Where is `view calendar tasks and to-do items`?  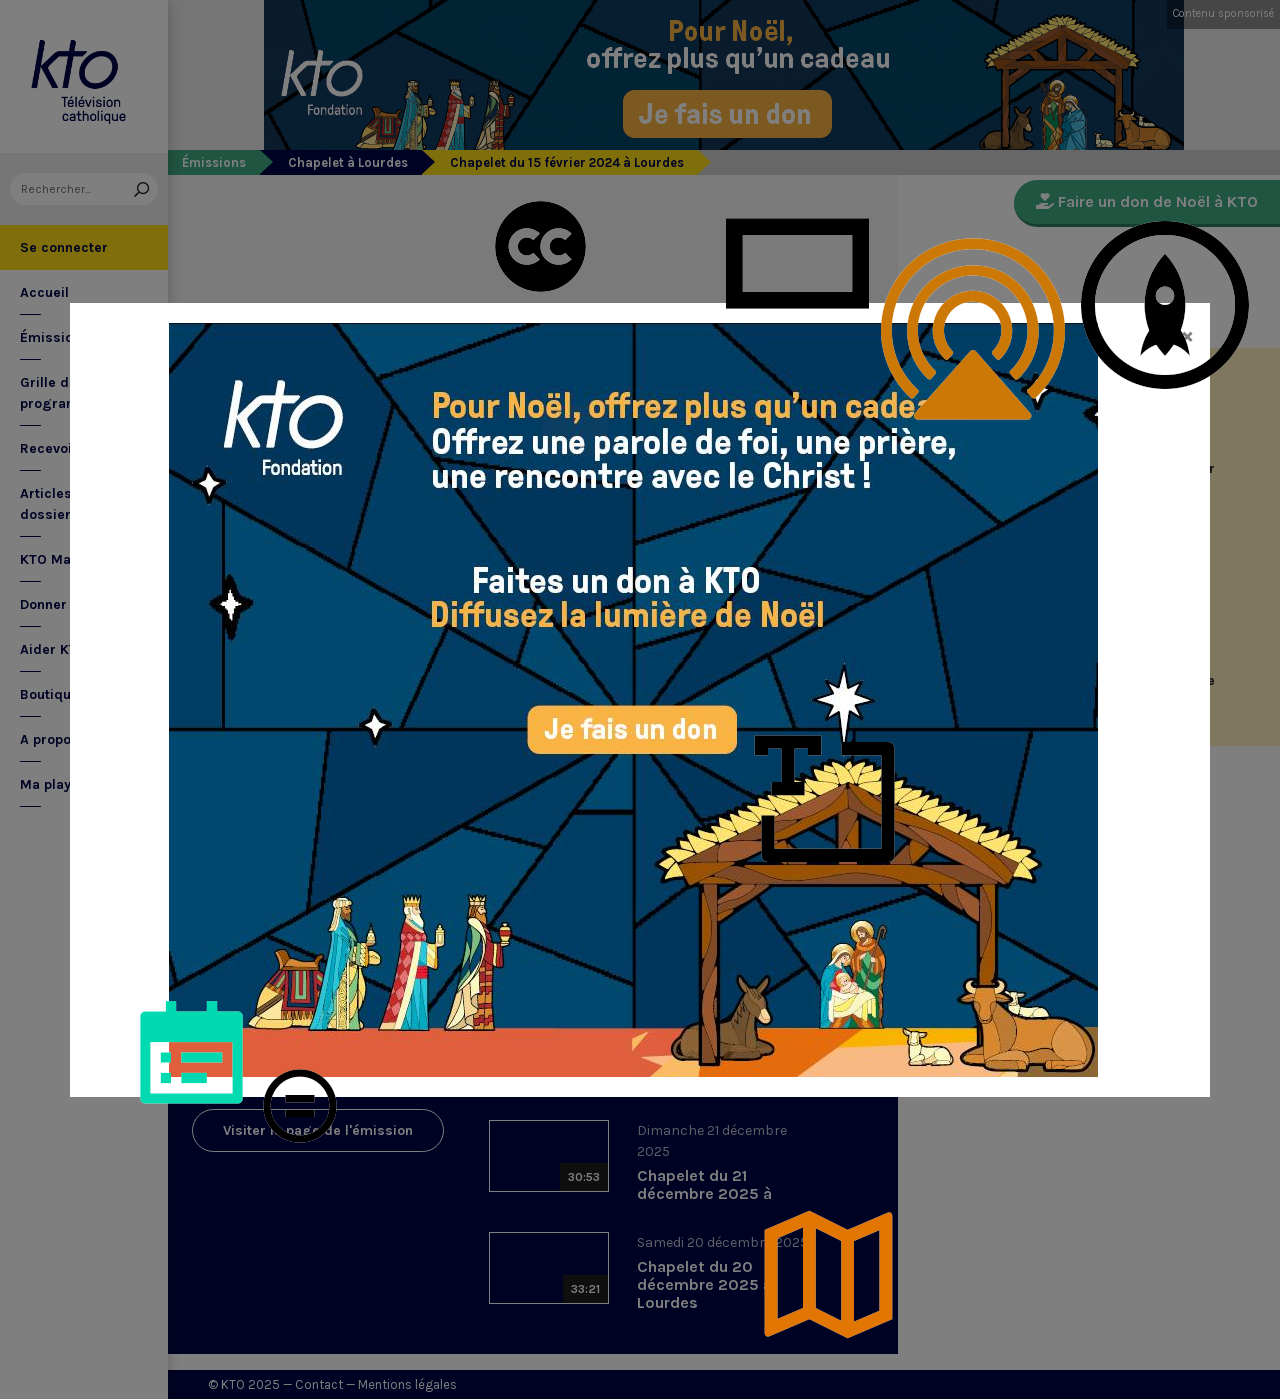
view calendar tasks and to-do items is located at coordinates (191, 1057).